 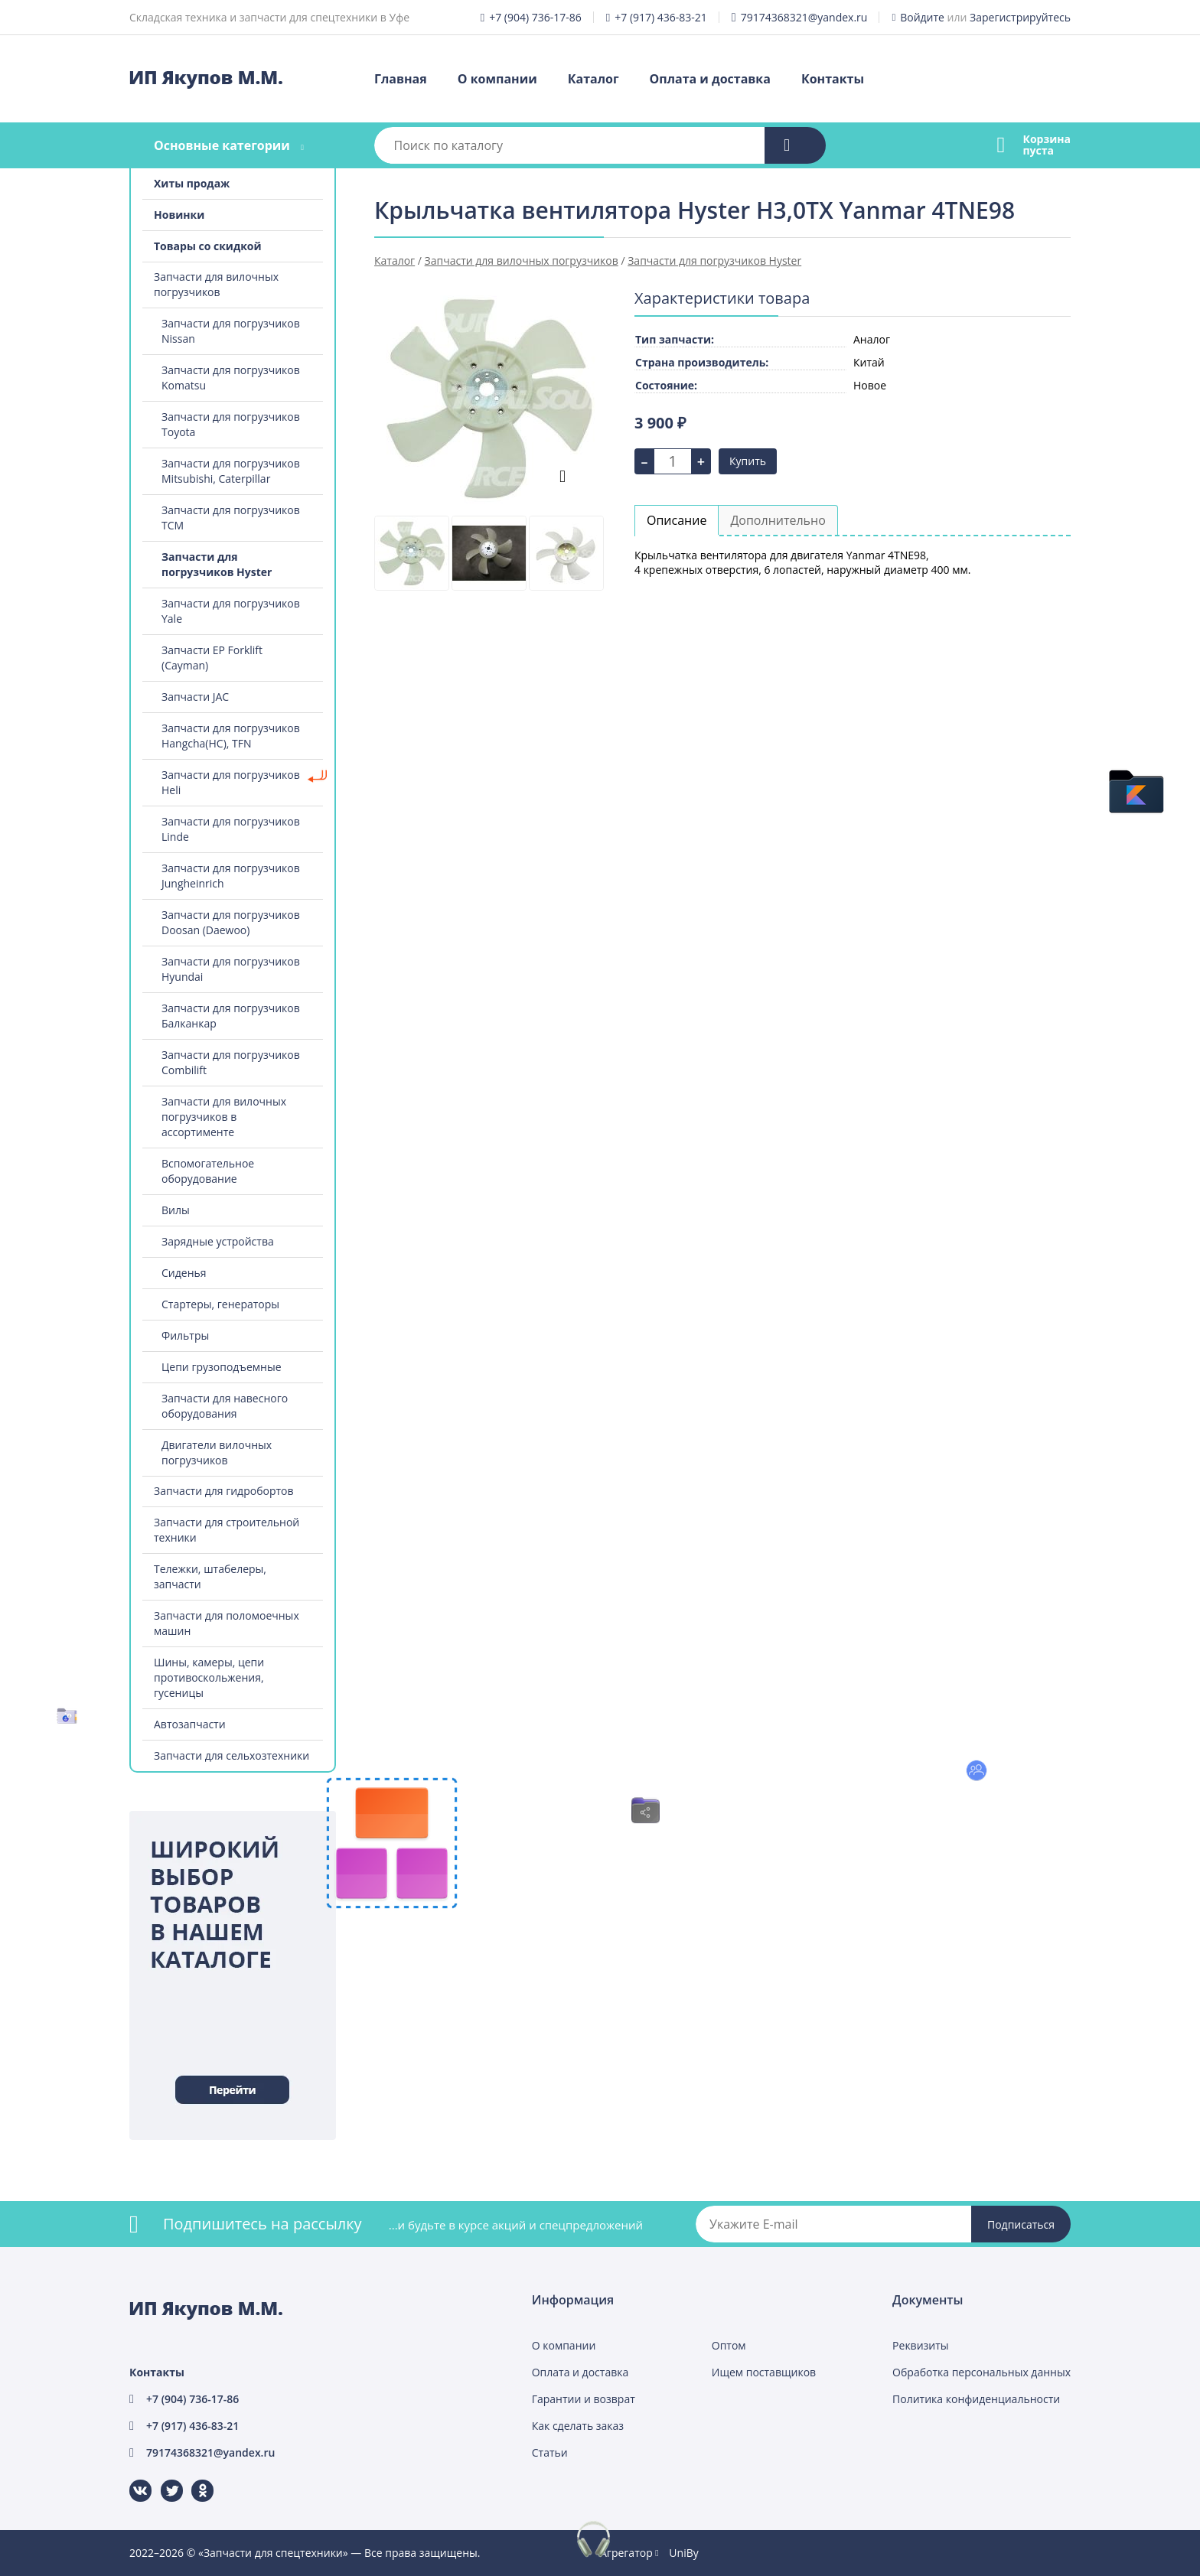 I want to click on select all items in the current view, so click(x=392, y=1843).